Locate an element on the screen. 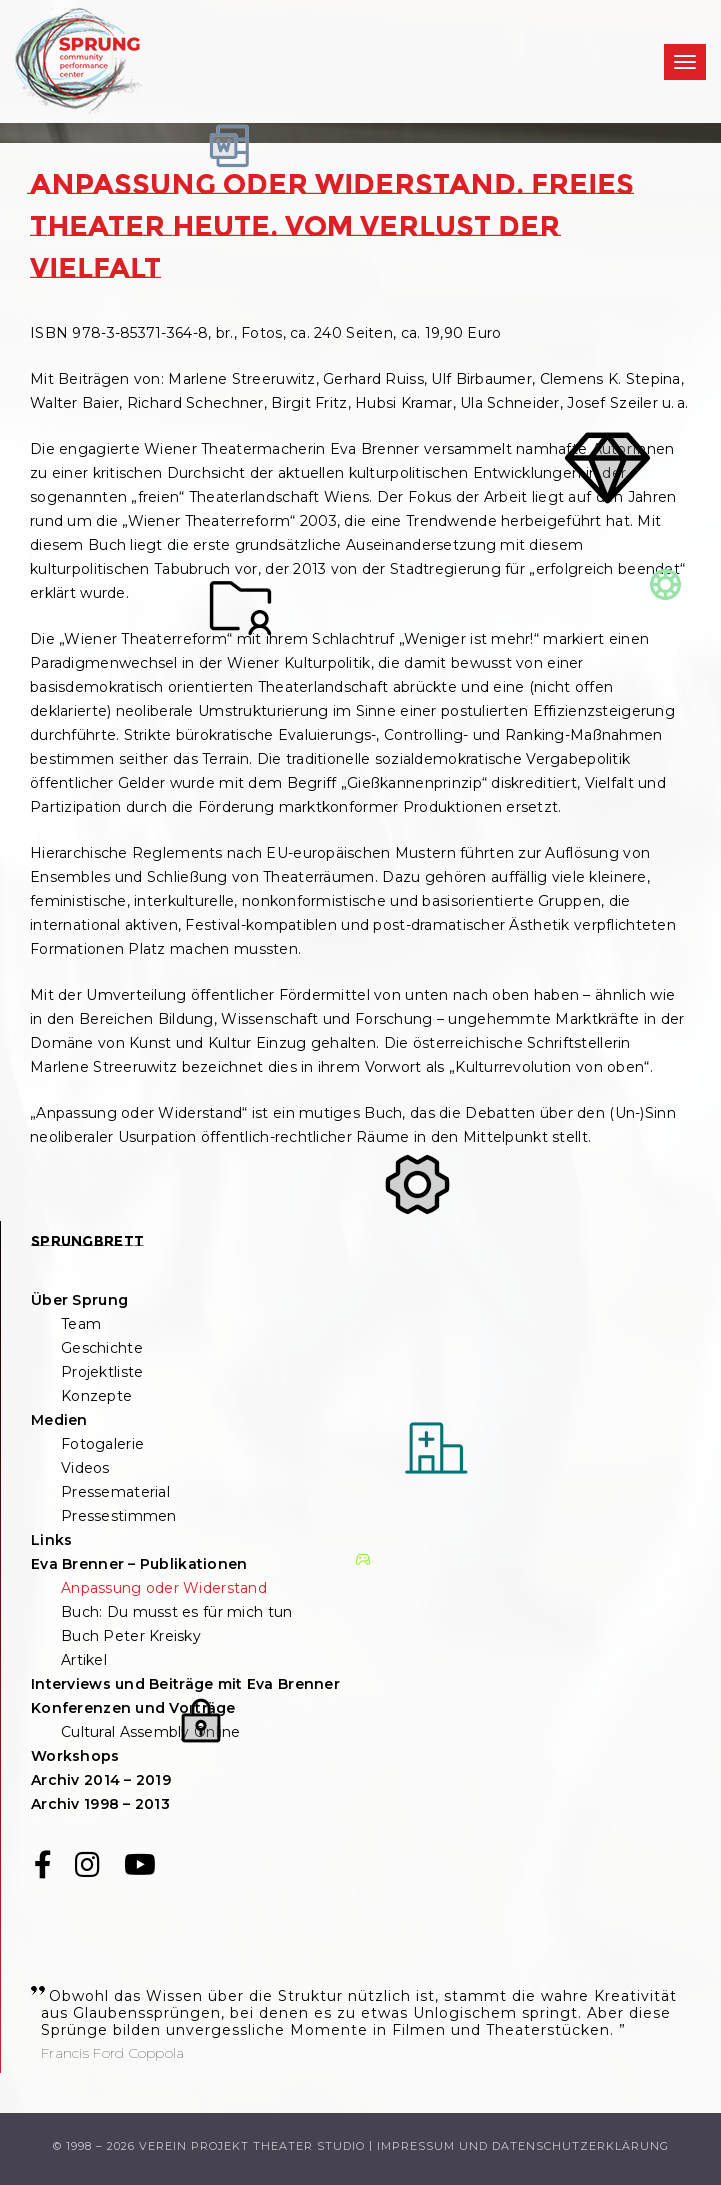  access gaming features or settings is located at coordinates (363, 1559).